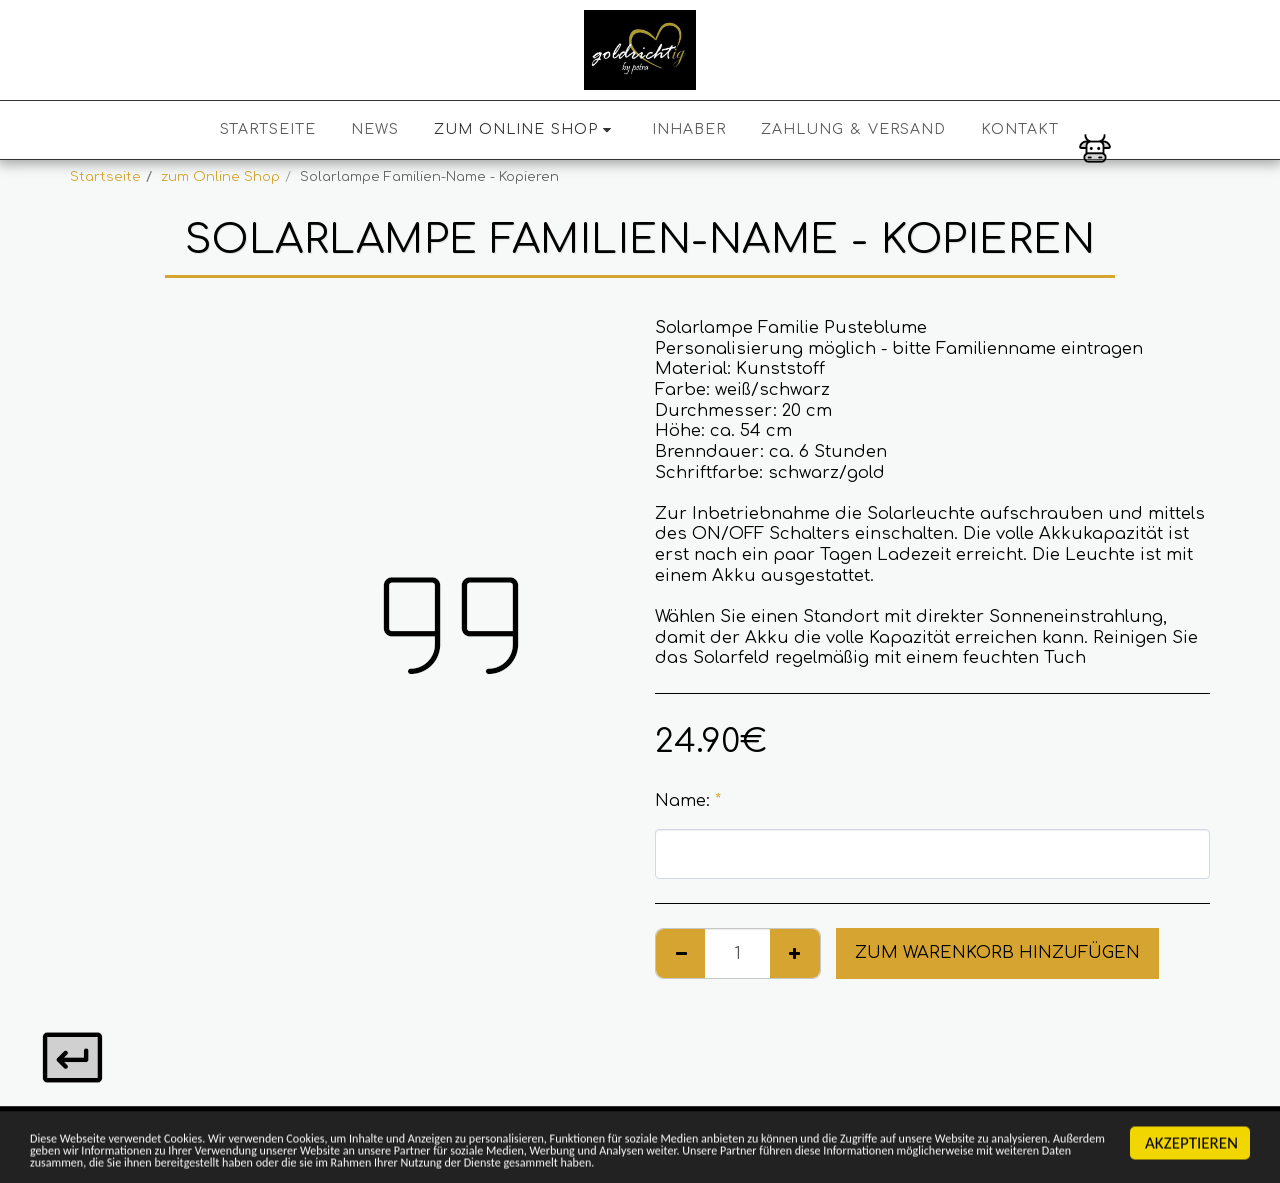 This screenshot has height=1183, width=1280. Describe the element at coordinates (451, 623) in the screenshot. I see `view testimonials or quotes` at that location.